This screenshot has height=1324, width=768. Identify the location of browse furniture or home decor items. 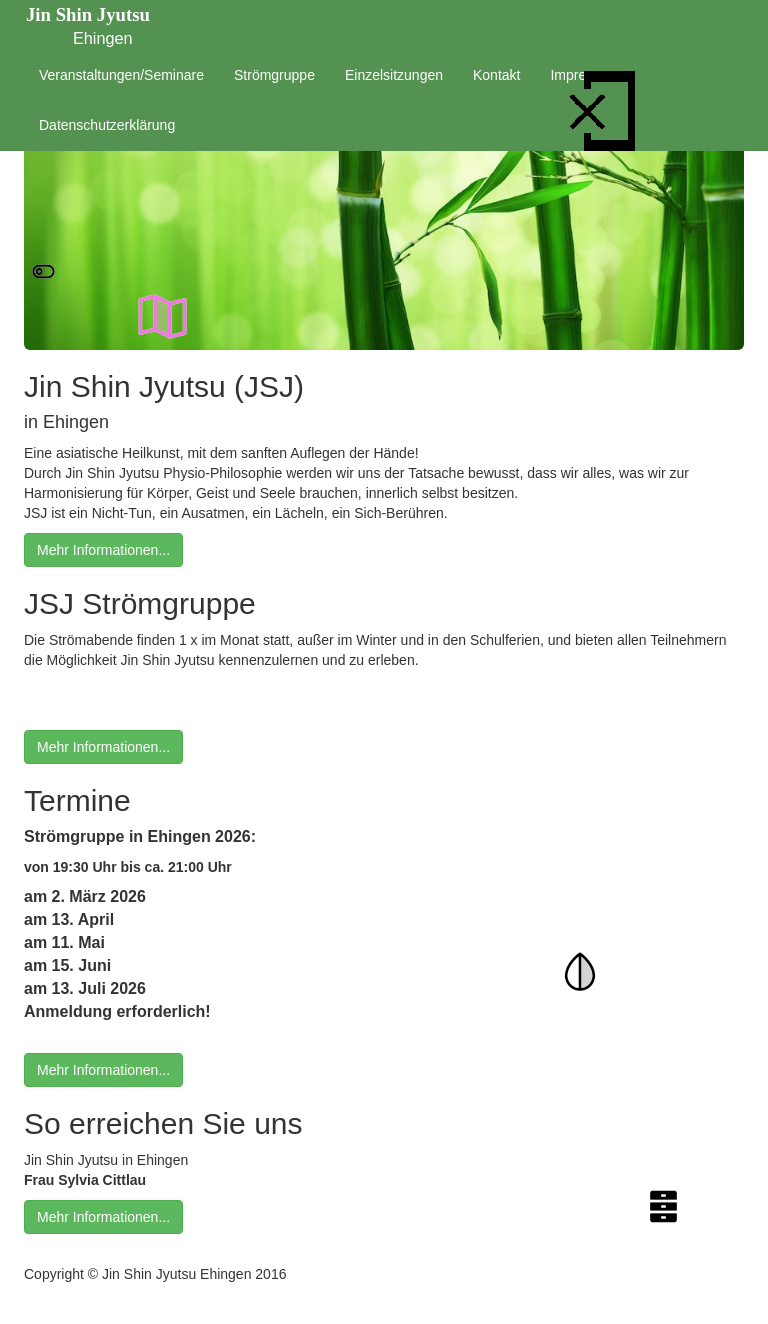
(663, 1206).